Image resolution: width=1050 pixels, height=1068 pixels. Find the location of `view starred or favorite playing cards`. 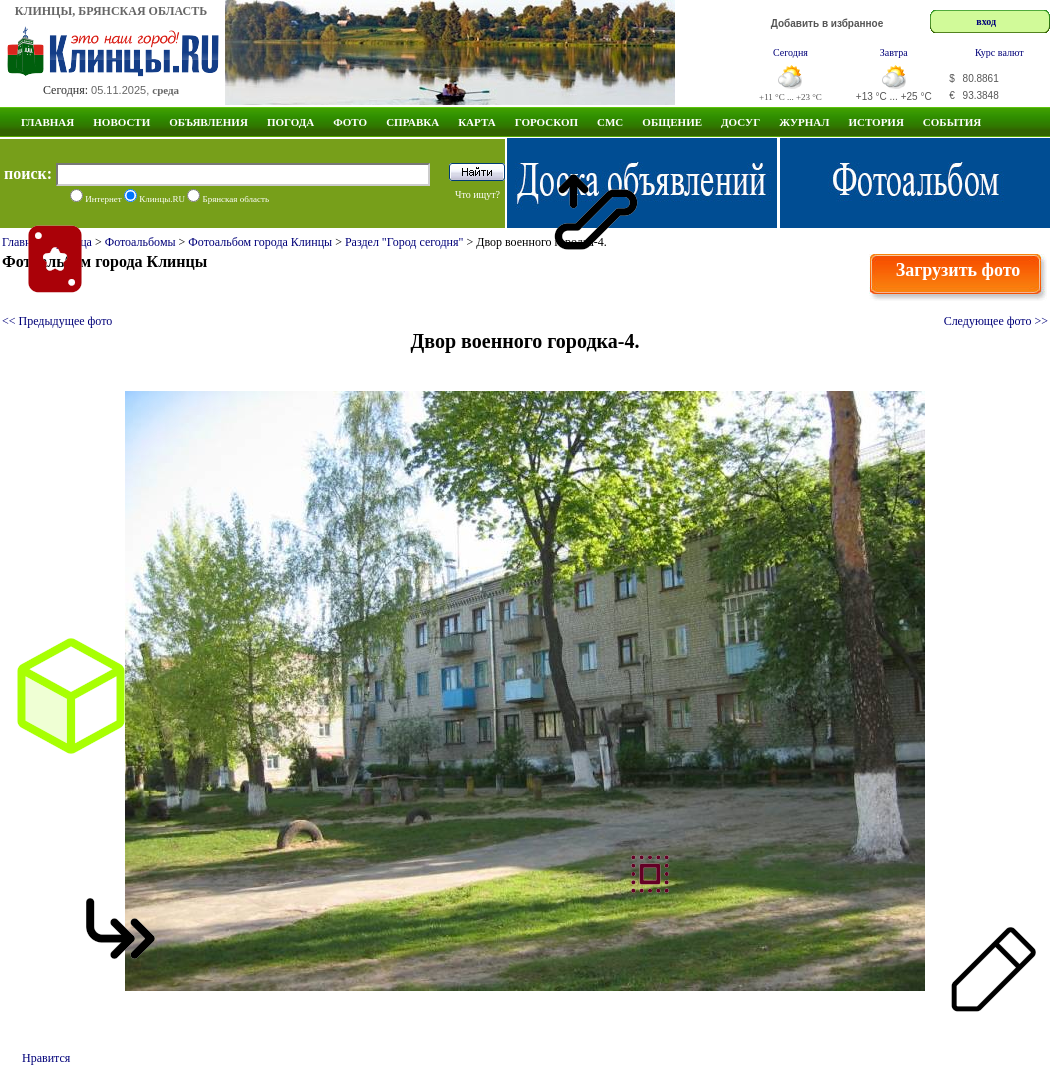

view starred or favorite playing cards is located at coordinates (55, 259).